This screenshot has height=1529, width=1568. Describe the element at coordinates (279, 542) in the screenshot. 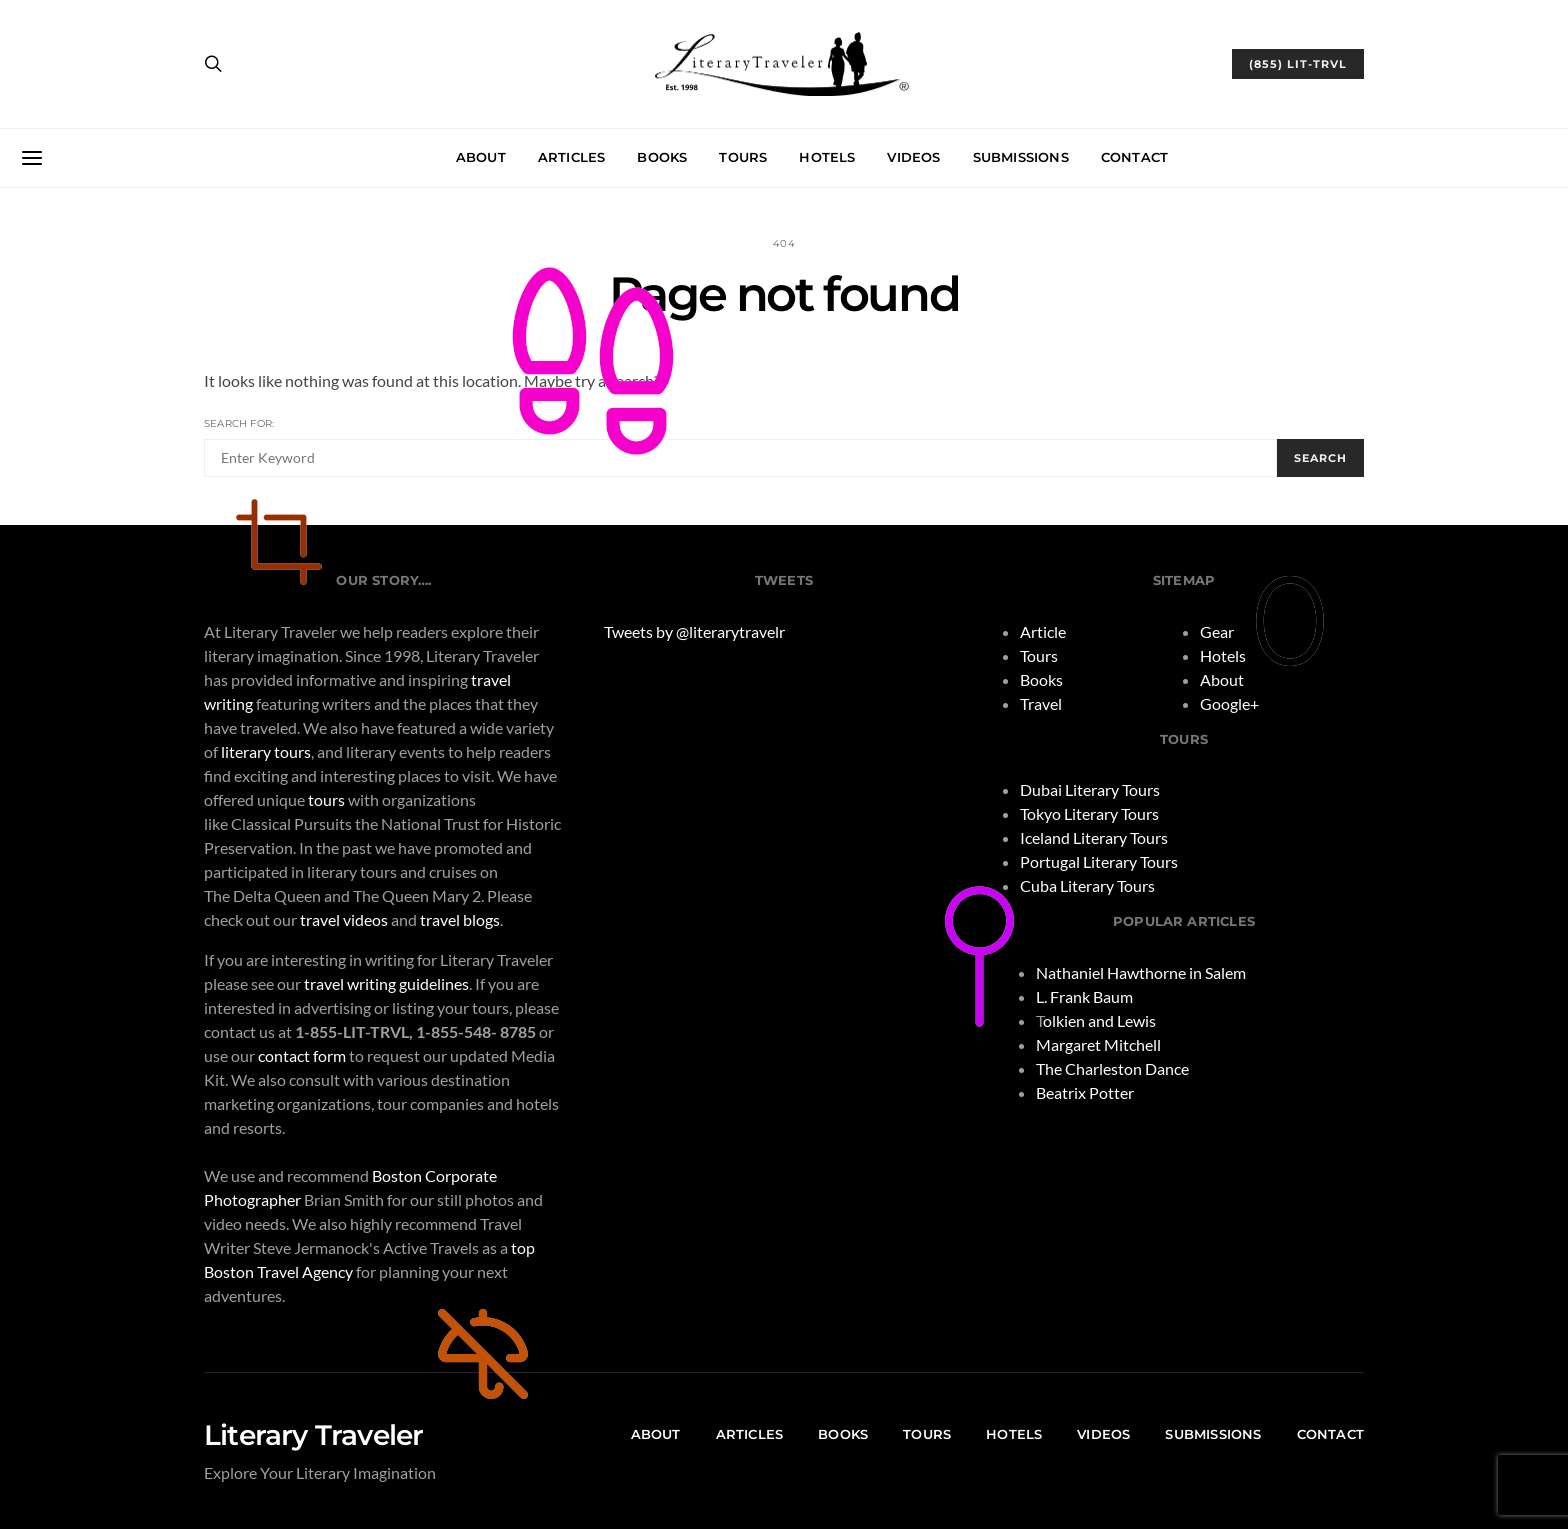

I see `crop an image or photo` at that location.